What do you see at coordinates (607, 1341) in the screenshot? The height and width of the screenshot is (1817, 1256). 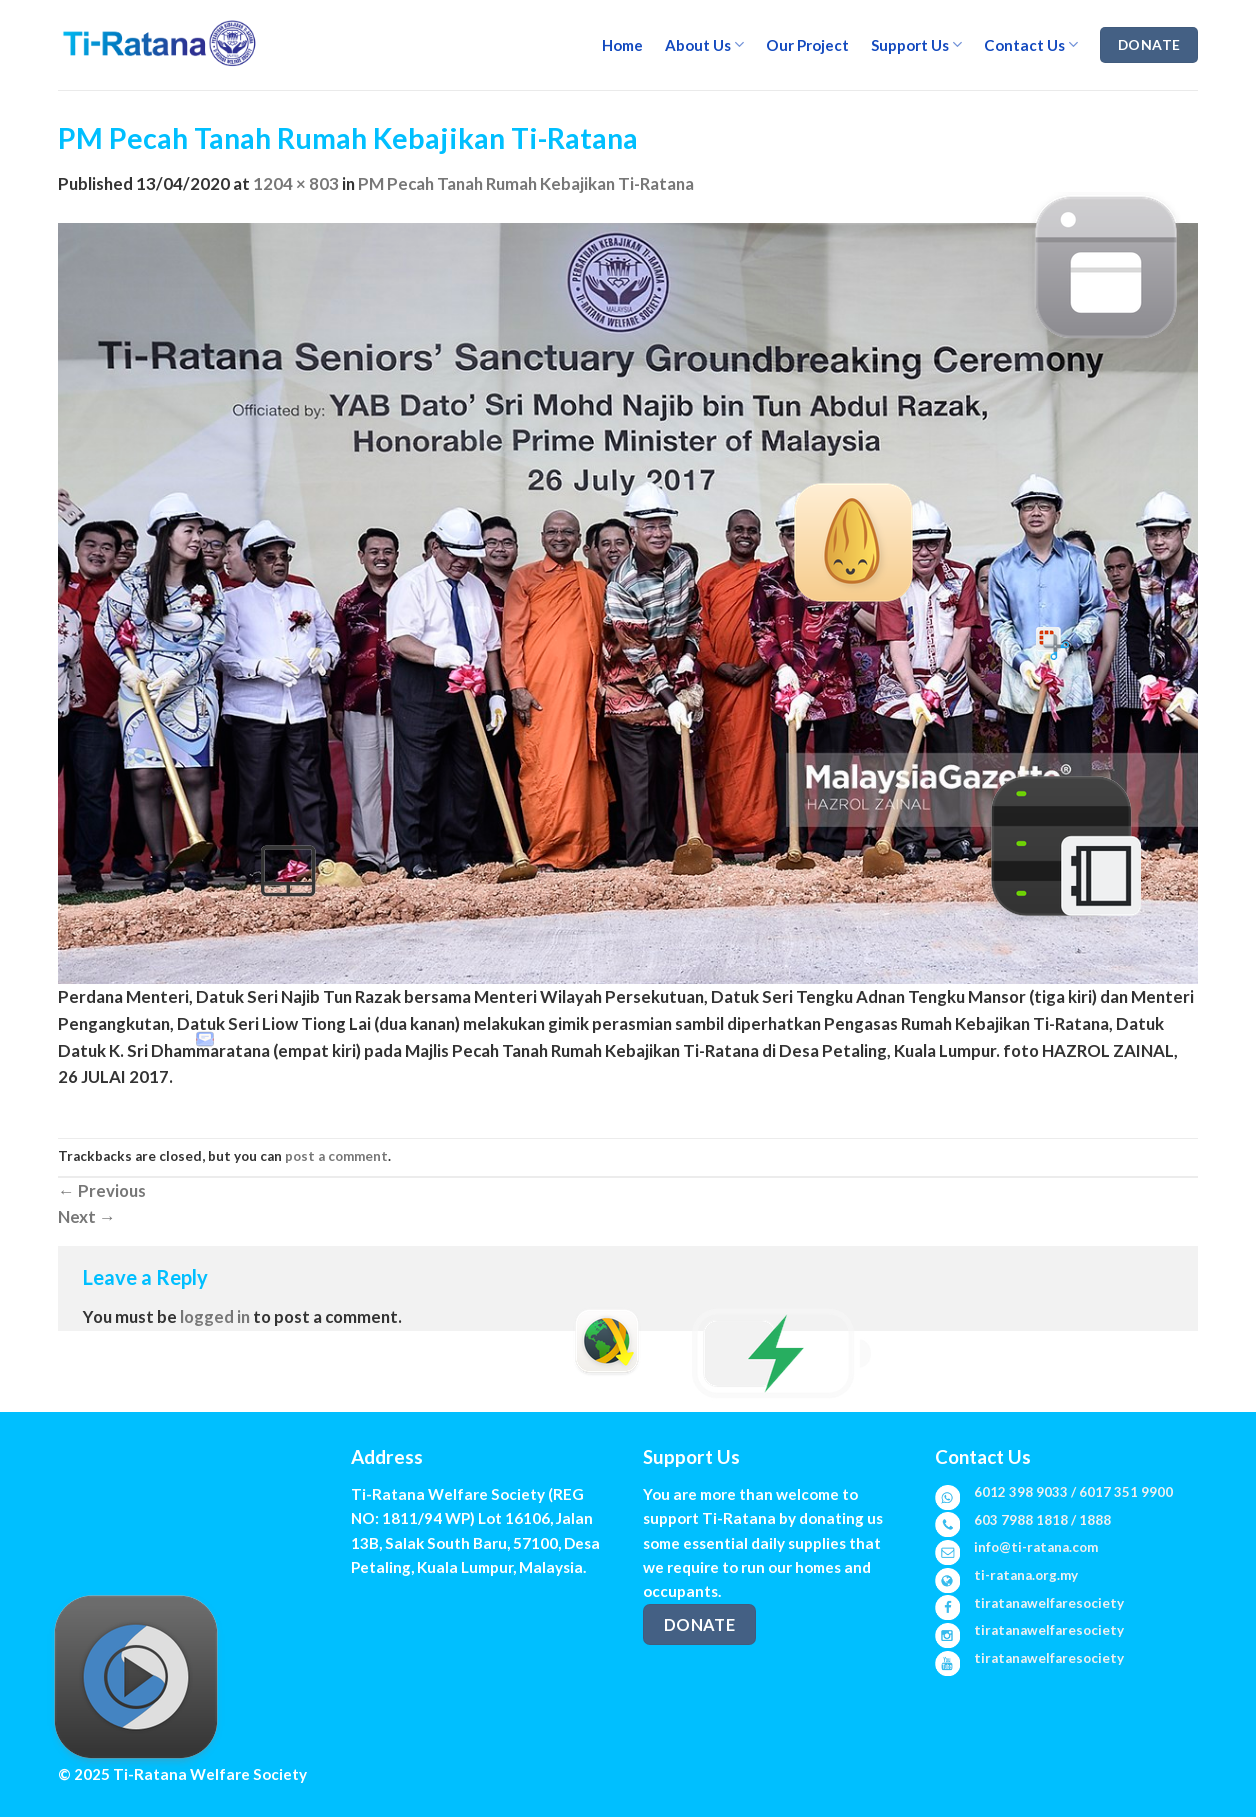 I see `open jdownloader download manager` at bounding box center [607, 1341].